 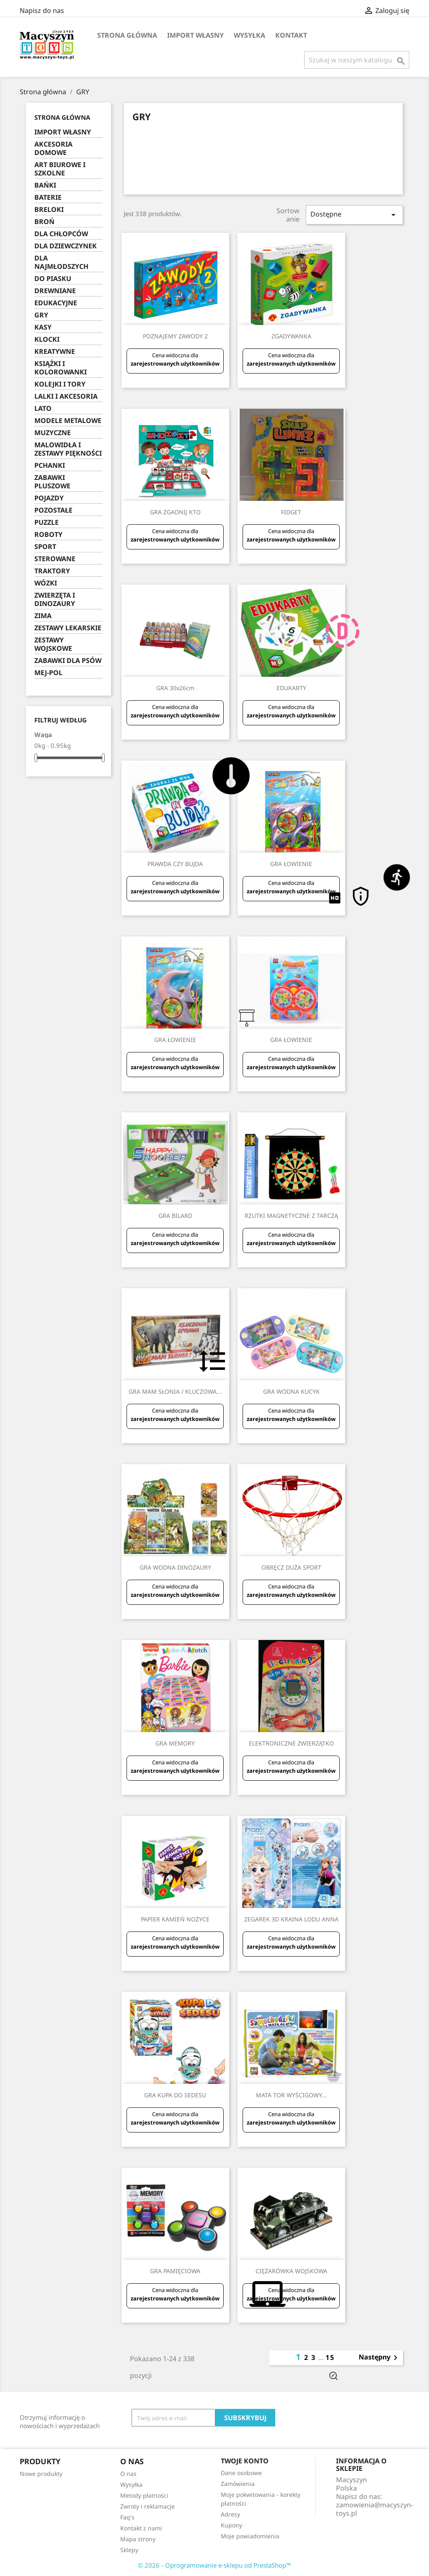 What do you see at coordinates (333, 2376) in the screenshot?
I see `search is disabled or unavailable` at bounding box center [333, 2376].